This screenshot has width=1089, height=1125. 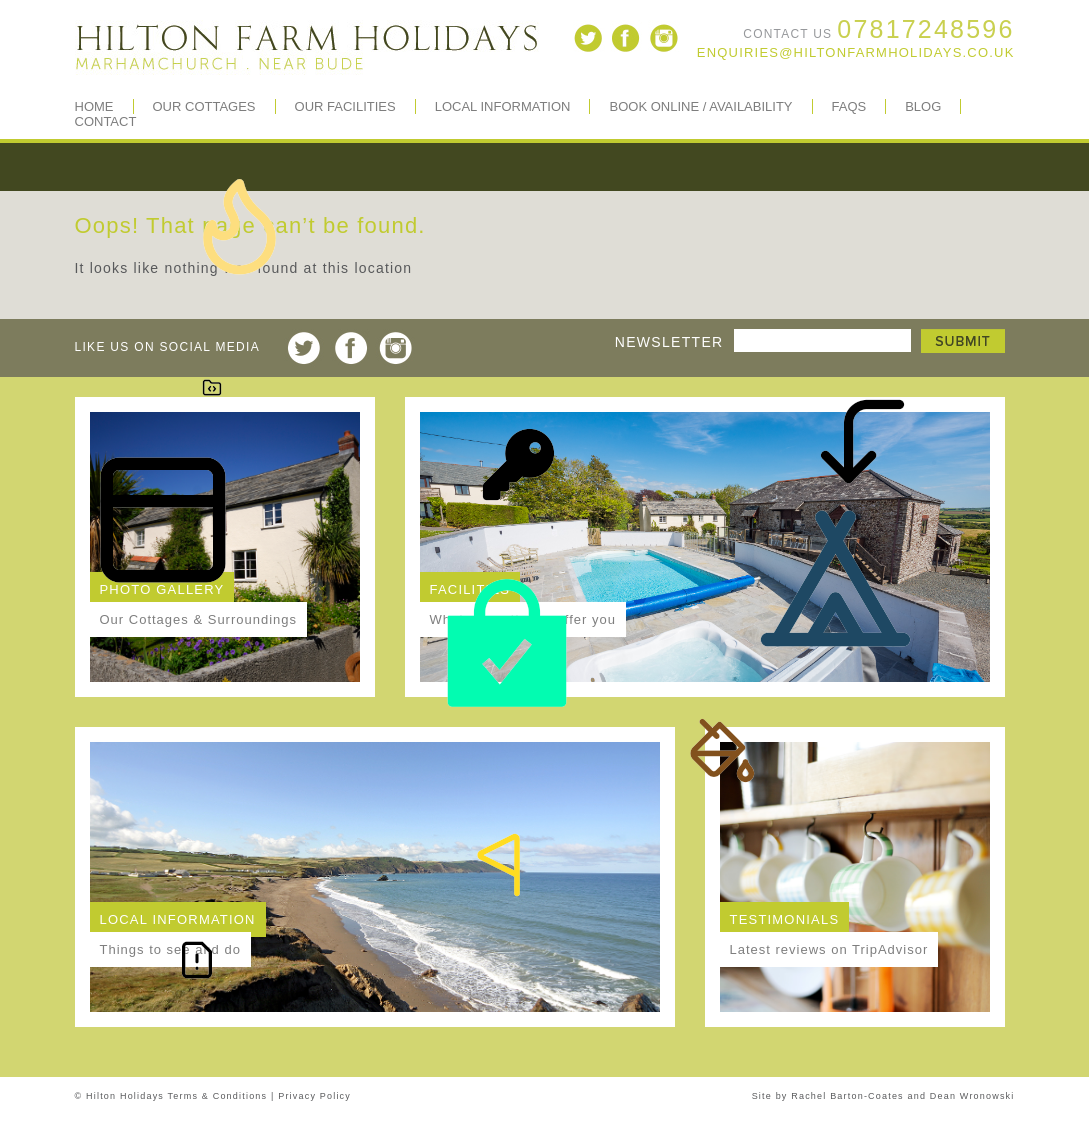 What do you see at coordinates (500, 865) in the screenshot?
I see `mark or flag an item for review` at bounding box center [500, 865].